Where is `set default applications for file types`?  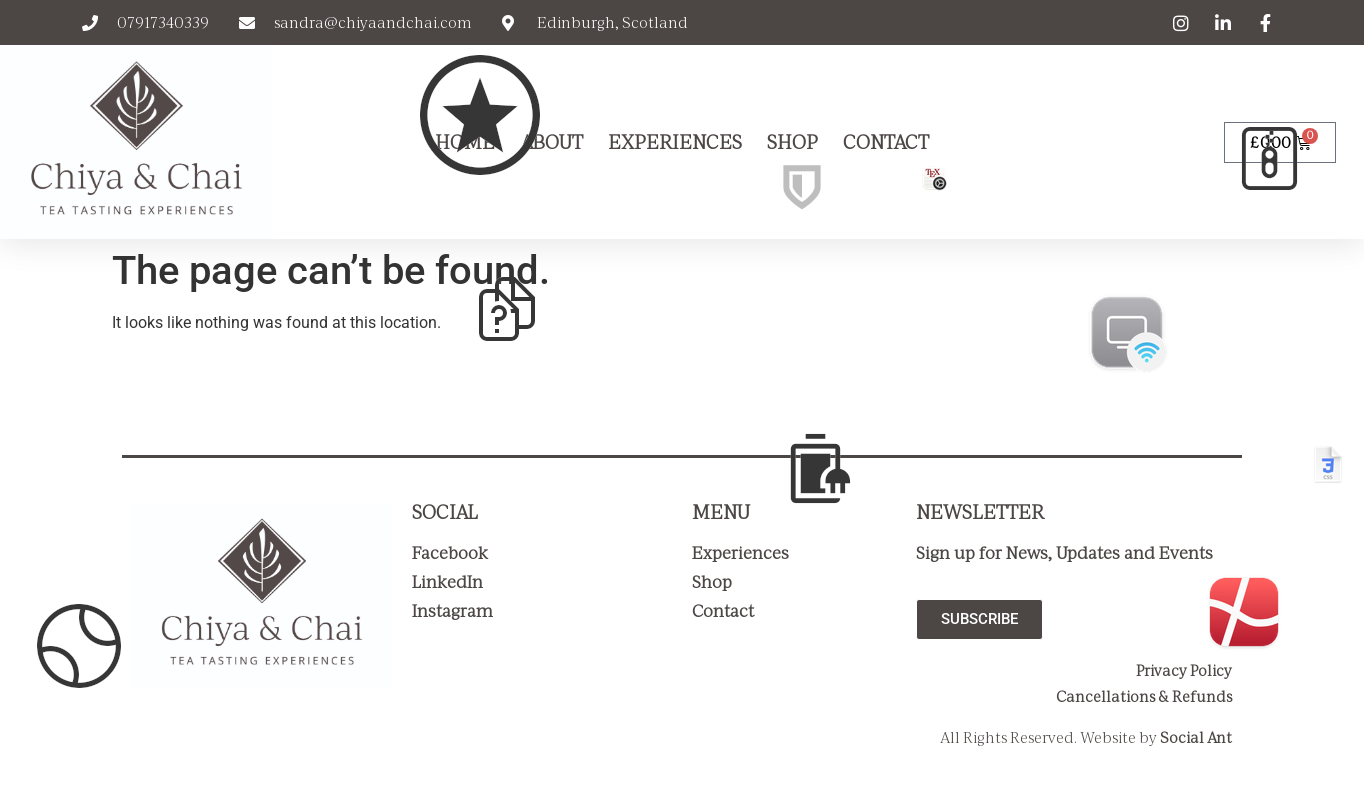 set default applications for file types is located at coordinates (480, 115).